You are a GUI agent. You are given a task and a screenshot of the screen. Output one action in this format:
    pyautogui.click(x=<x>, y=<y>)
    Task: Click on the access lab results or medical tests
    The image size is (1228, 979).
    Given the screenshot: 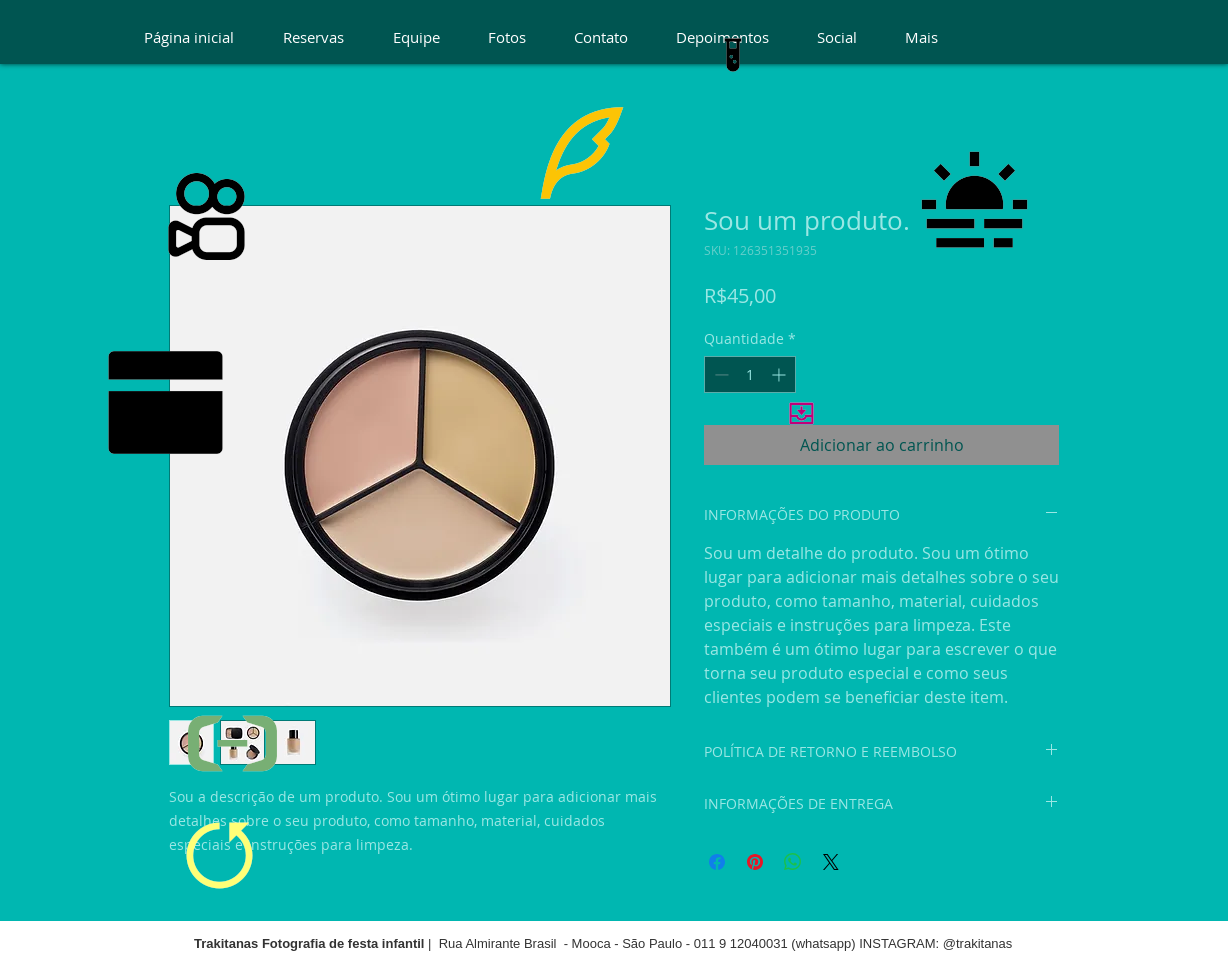 What is the action you would take?
    pyautogui.click(x=733, y=55)
    